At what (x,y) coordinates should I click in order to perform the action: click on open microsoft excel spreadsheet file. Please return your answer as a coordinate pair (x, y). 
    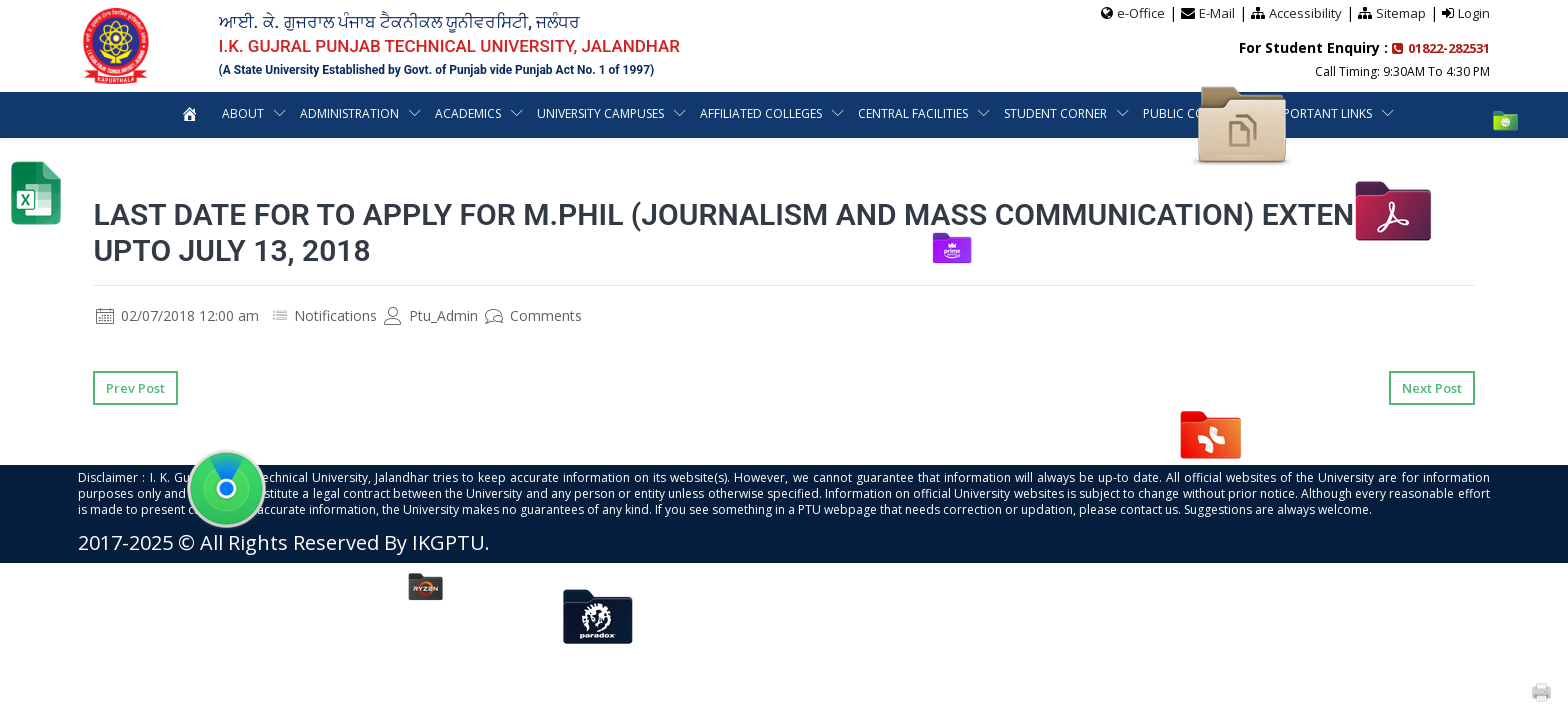
    Looking at the image, I should click on (36, 193).